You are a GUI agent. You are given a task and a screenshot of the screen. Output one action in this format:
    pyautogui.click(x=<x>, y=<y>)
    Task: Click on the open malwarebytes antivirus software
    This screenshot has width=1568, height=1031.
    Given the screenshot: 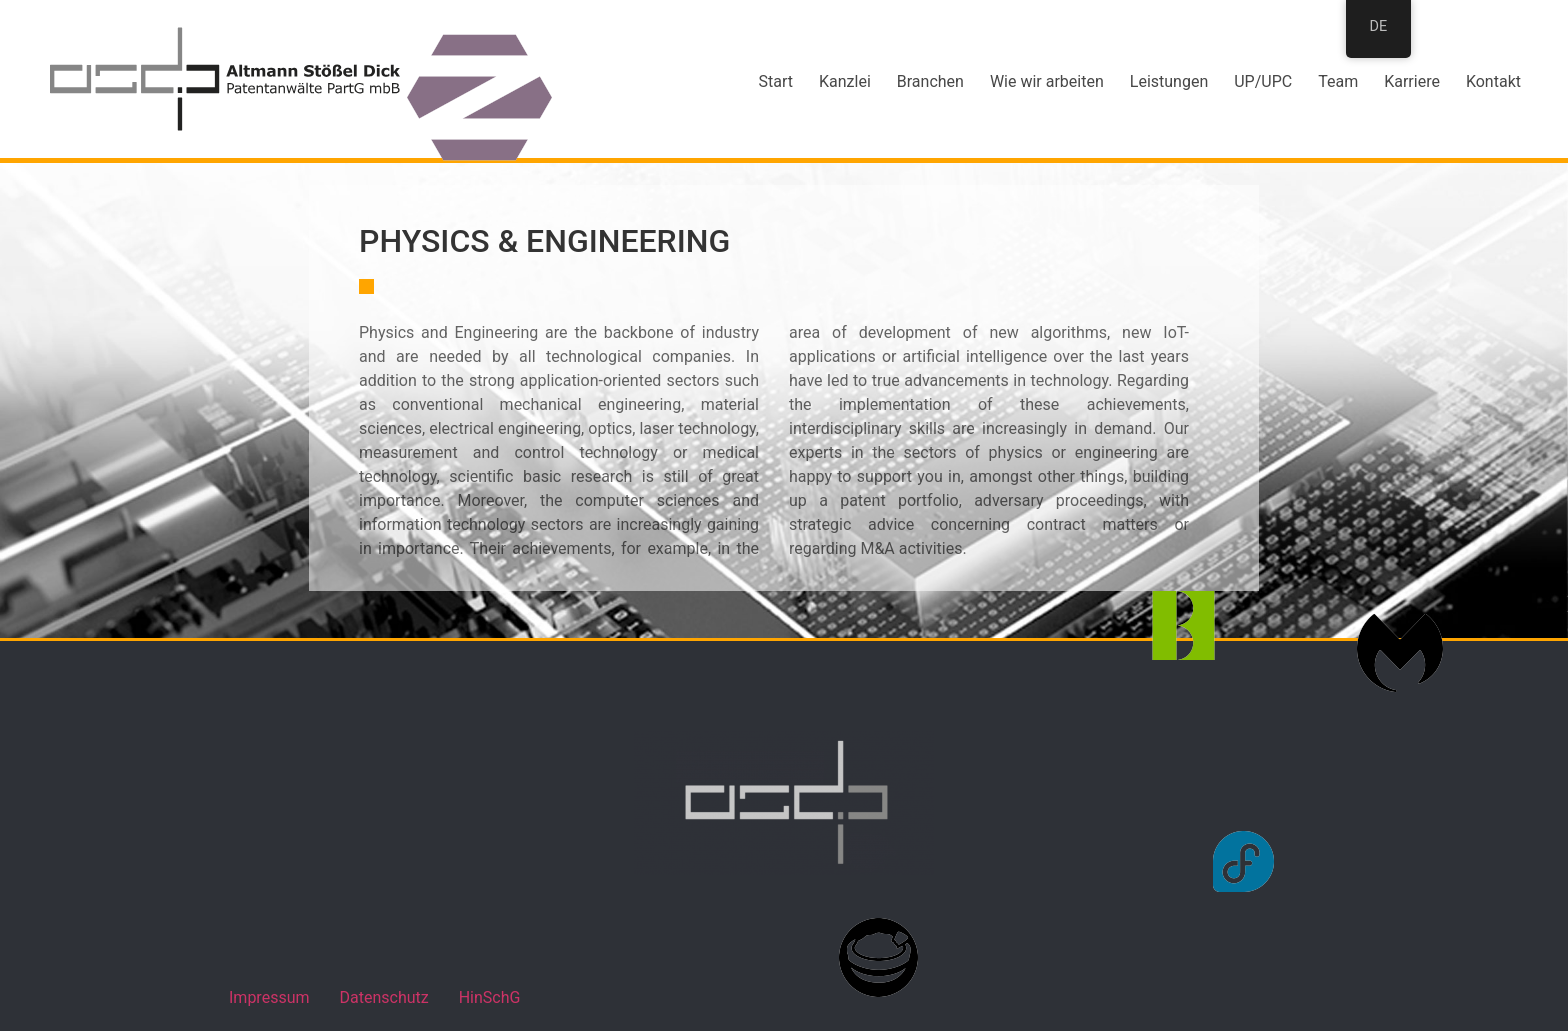 What is the action you would take?
    pyautogui.click(x=1400, y=653)
    